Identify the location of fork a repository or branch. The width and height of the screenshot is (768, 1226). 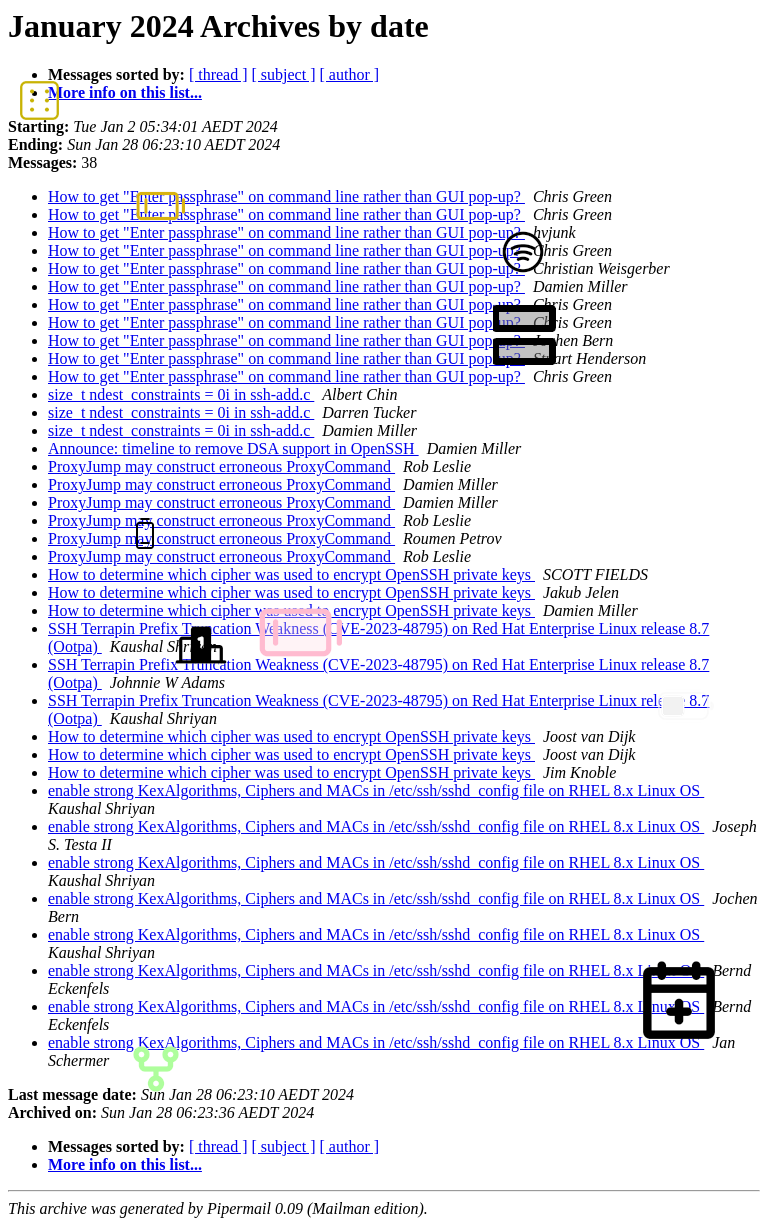
(156, 1069).